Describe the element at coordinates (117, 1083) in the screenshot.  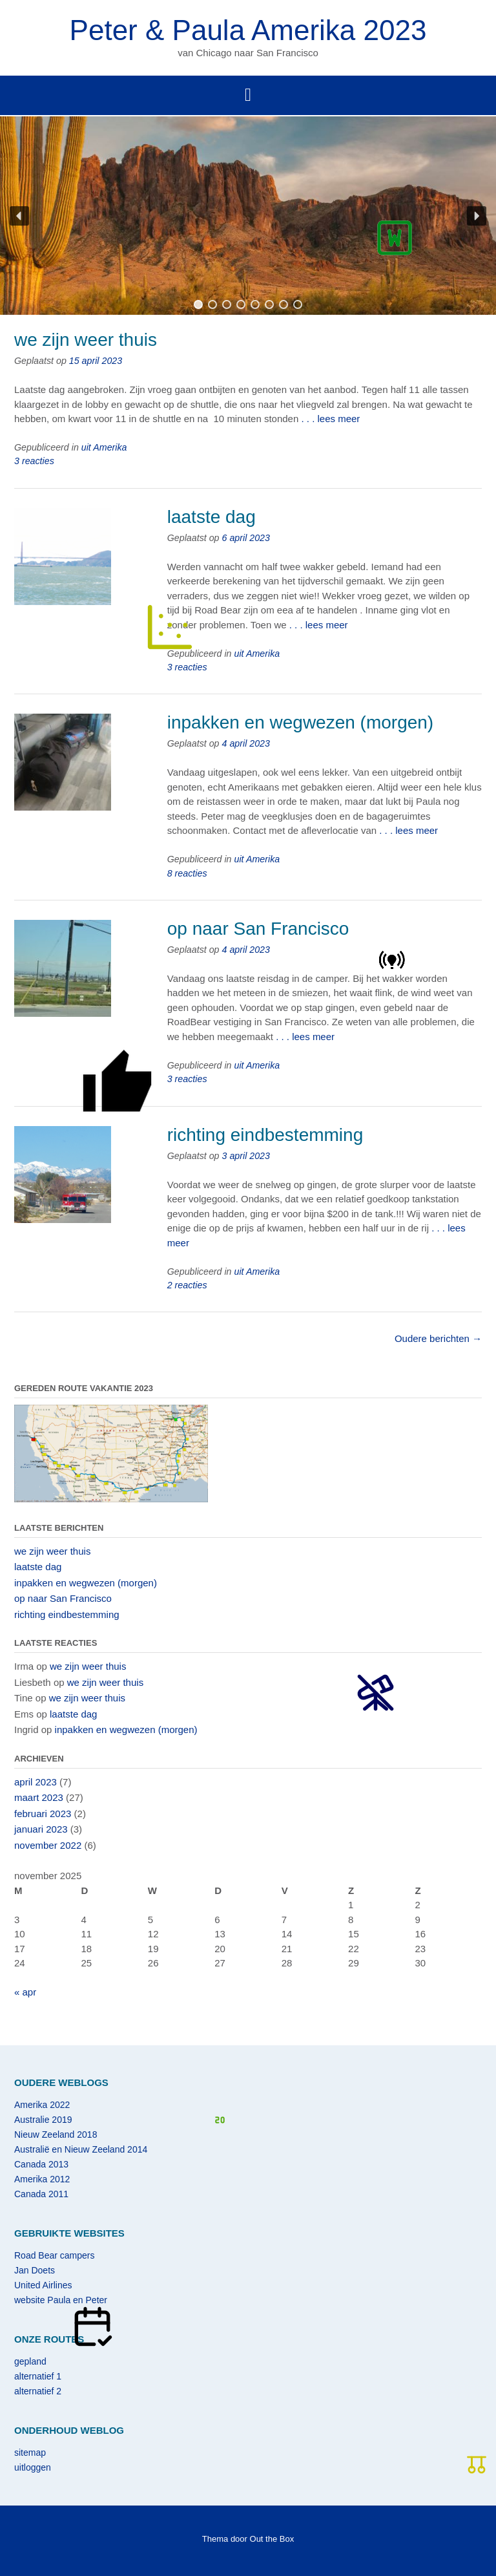
I see `like or upvote content` at that location.